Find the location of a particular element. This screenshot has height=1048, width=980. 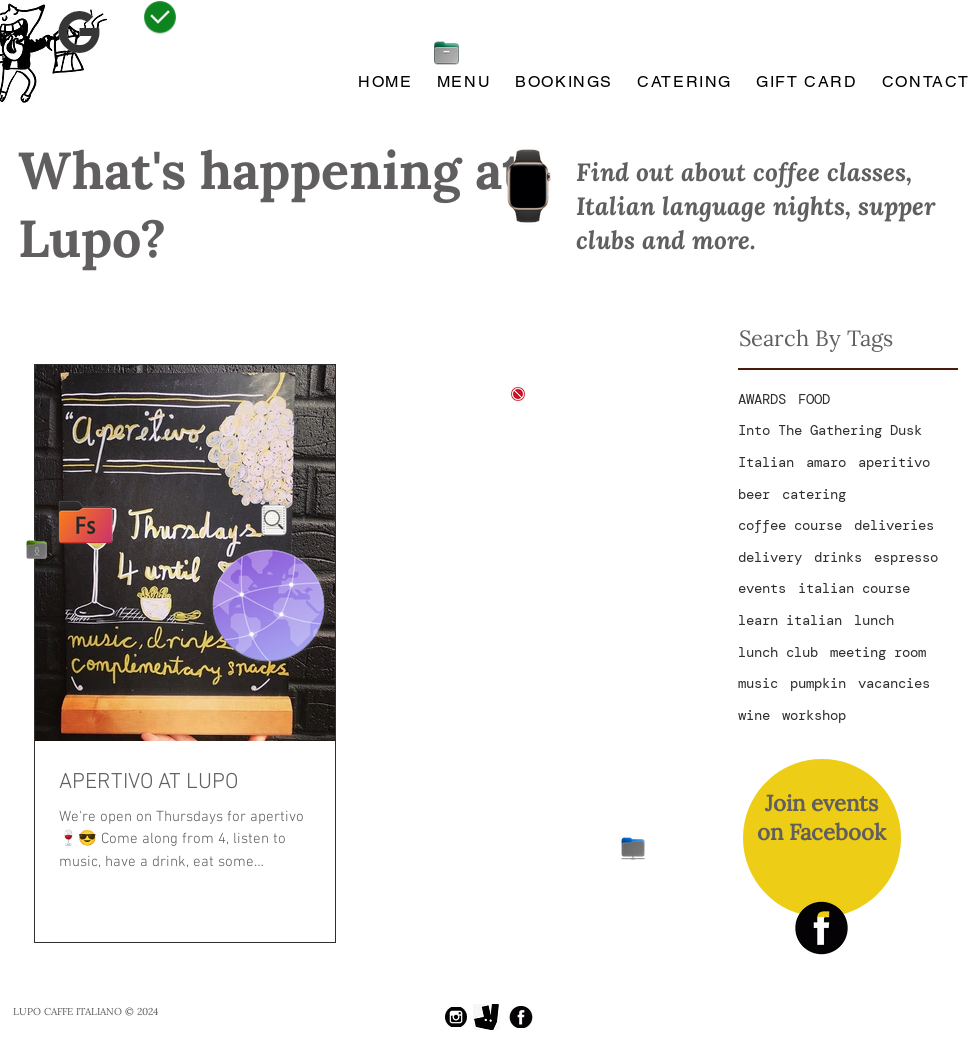

manage your paired Apple Watch is located at coordinates (528, 186).